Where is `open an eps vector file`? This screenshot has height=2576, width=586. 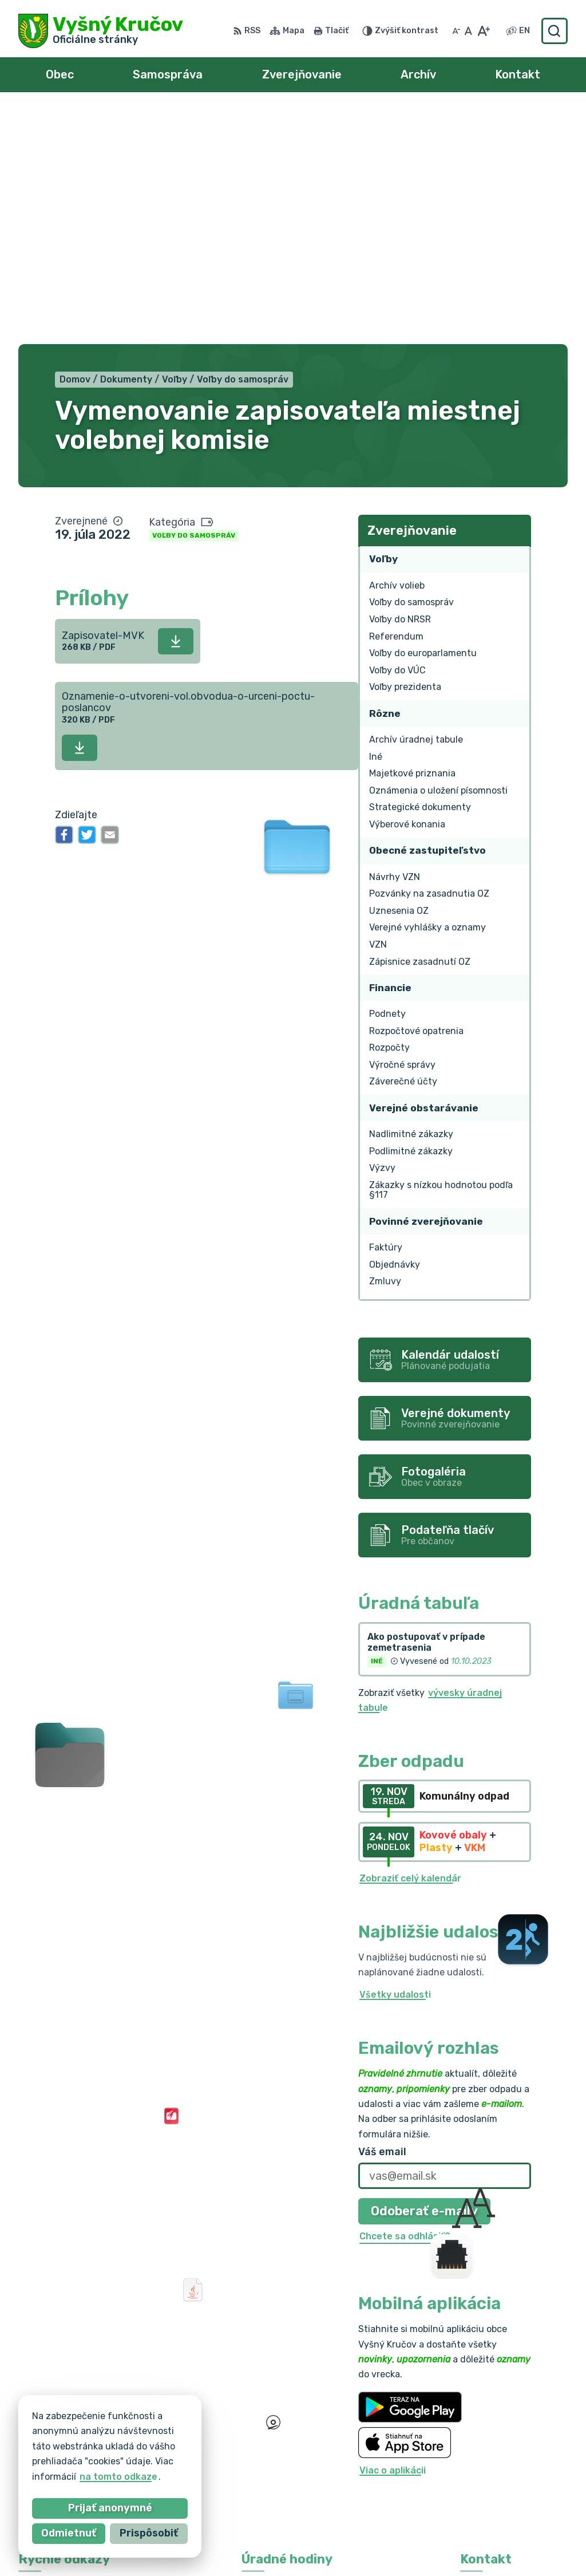 open an eps vector file is located at coordinates (171, 2116).